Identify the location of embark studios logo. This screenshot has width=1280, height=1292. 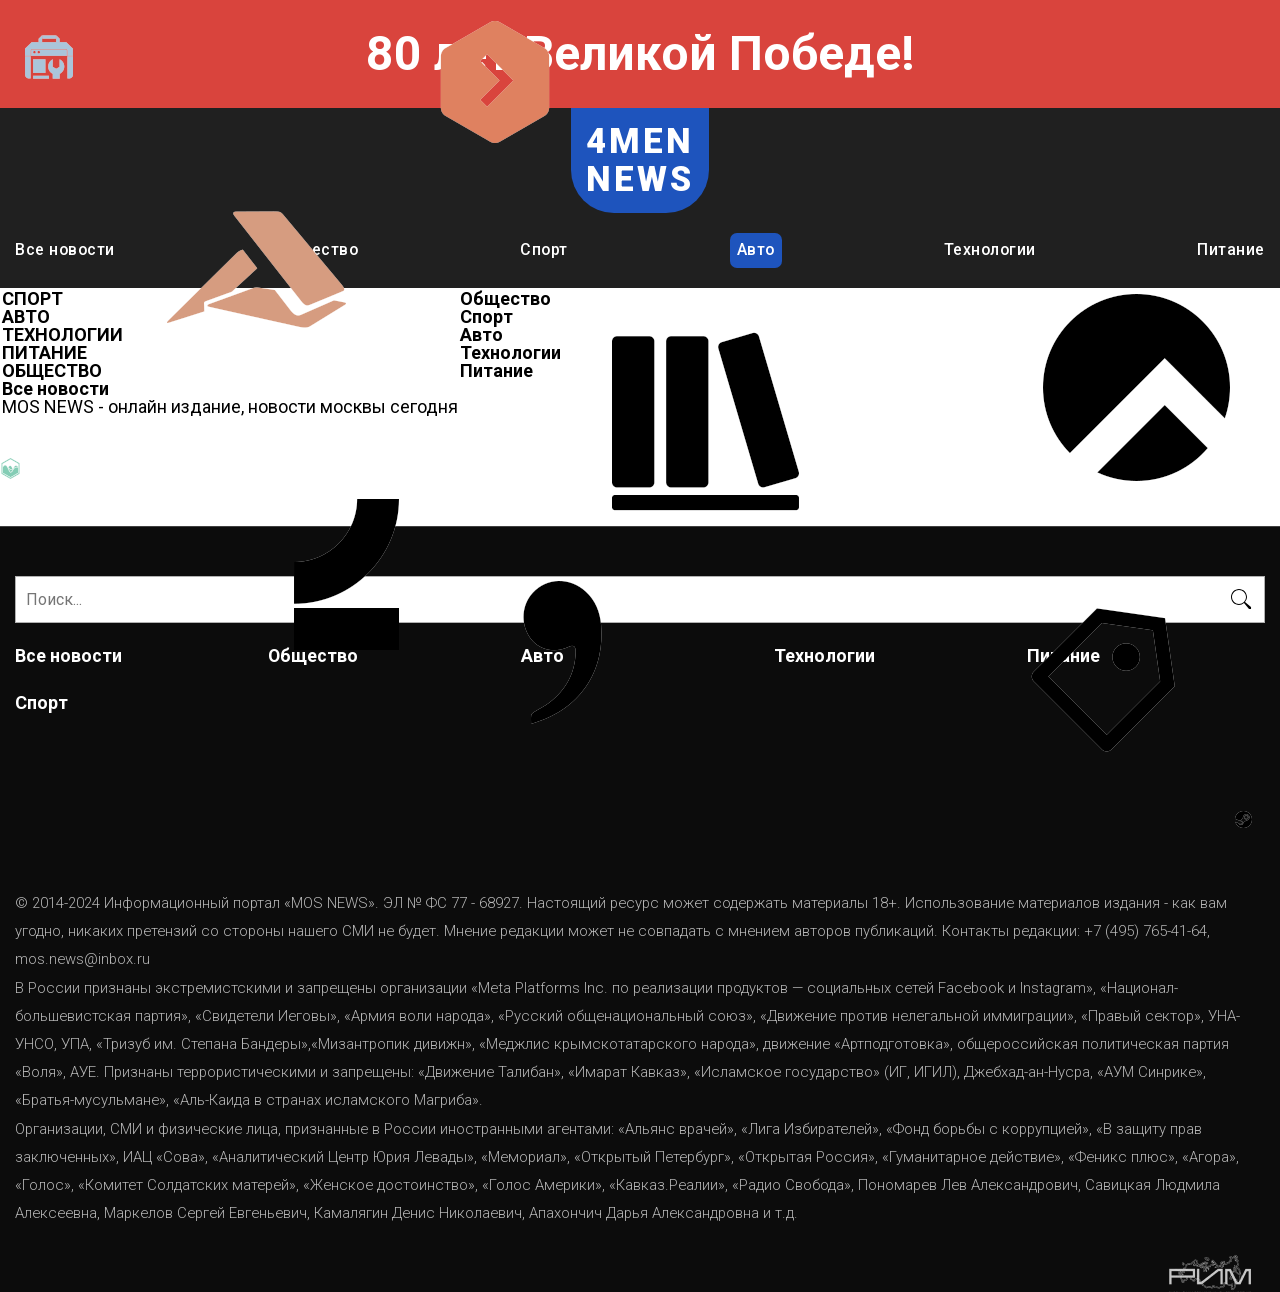
(346, 574).